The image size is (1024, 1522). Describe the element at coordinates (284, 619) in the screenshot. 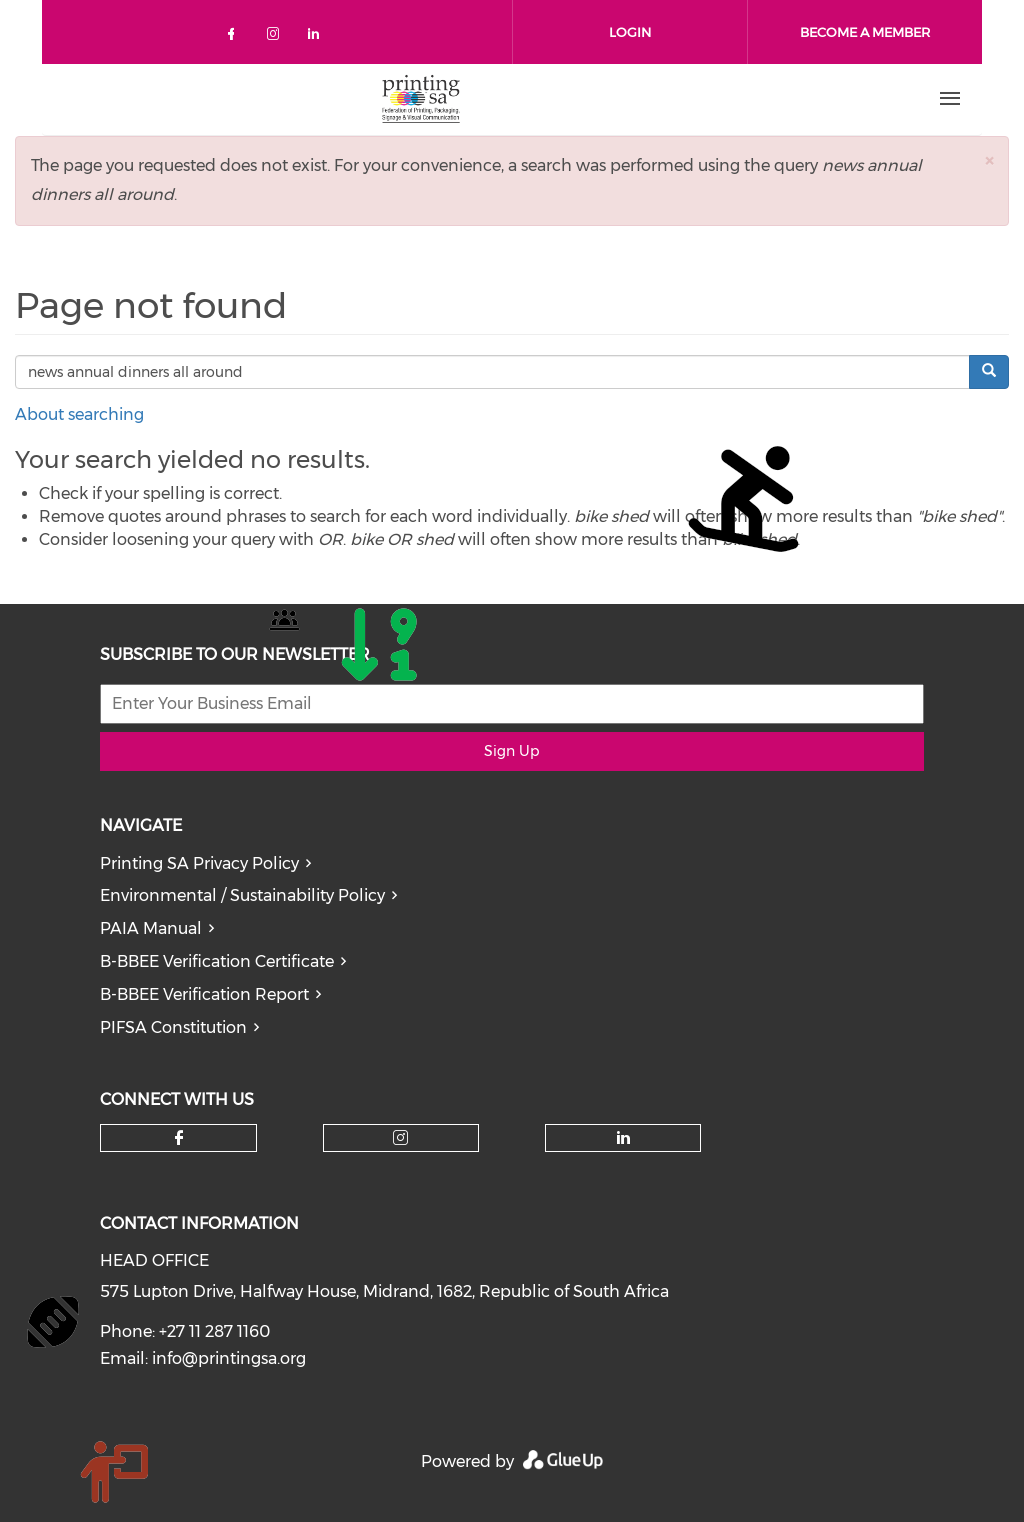

I see `view all team members or users` at that location.